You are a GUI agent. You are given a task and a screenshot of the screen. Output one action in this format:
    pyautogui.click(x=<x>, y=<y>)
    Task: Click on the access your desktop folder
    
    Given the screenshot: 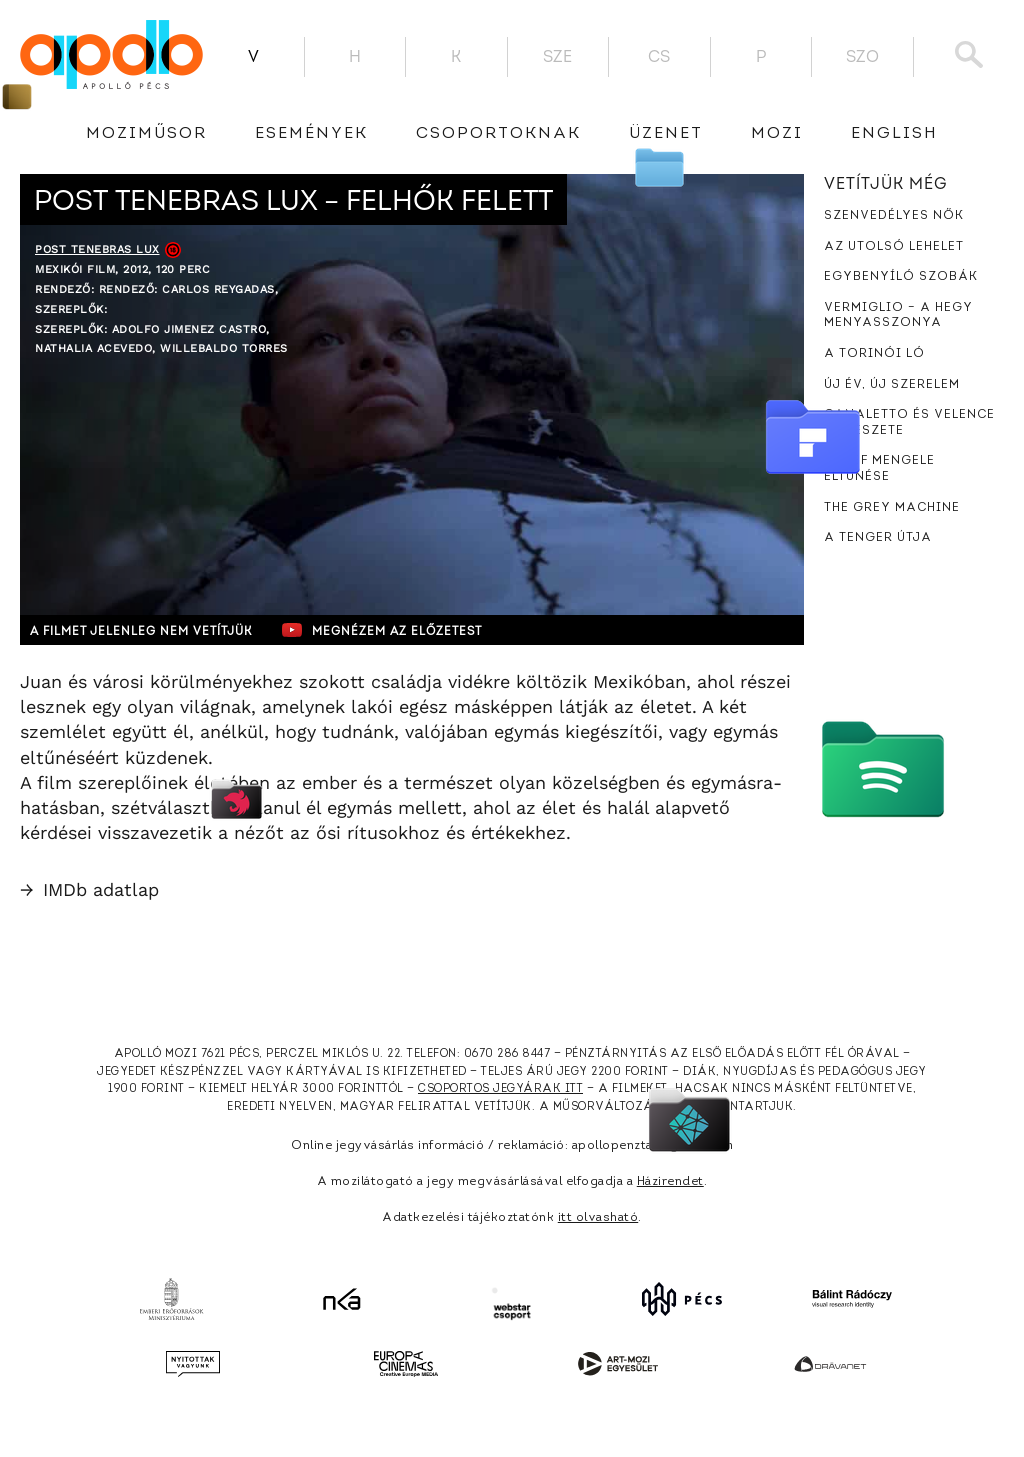 What is the action you would take?
    pyautogui.click(x=17, y=96)
    